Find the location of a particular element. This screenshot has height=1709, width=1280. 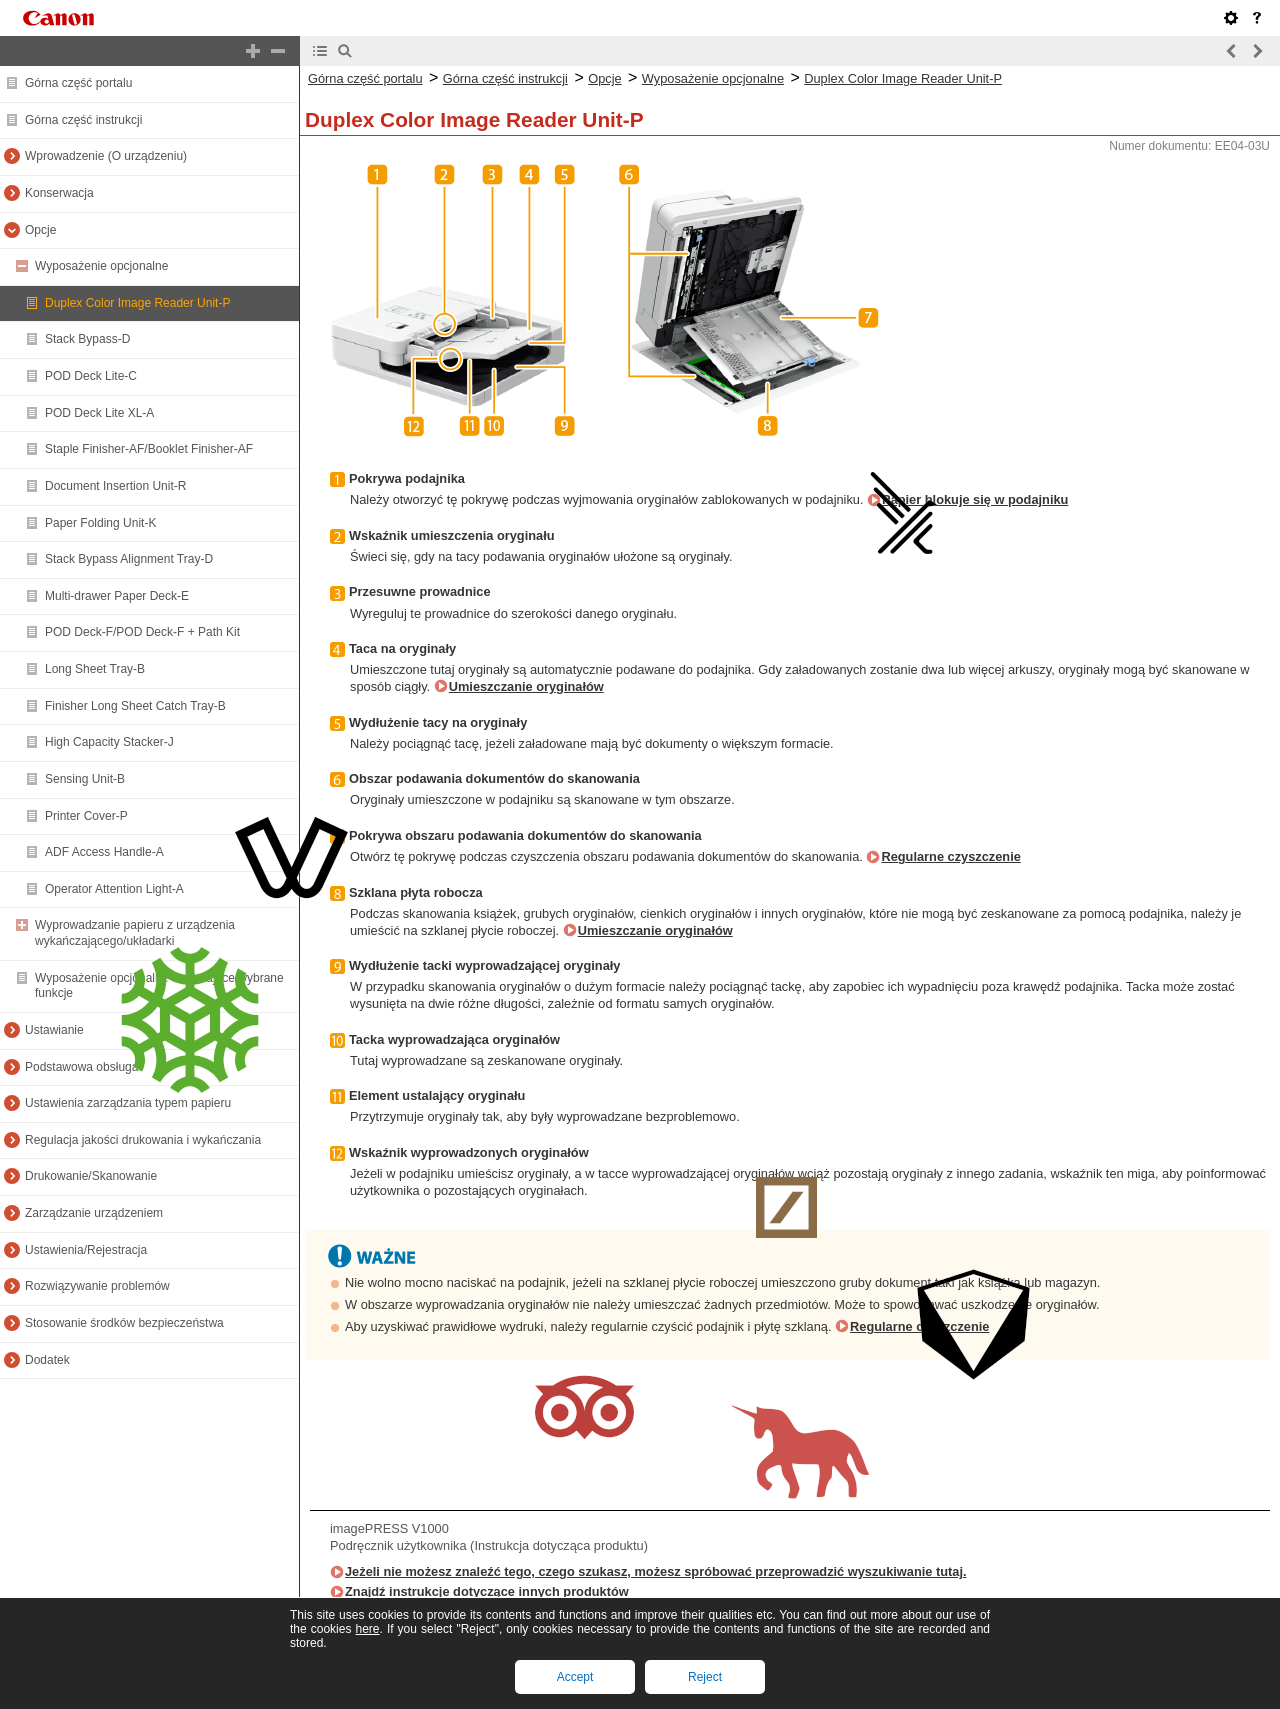

open tripadvisor app is located at coordinates (584, 1407).